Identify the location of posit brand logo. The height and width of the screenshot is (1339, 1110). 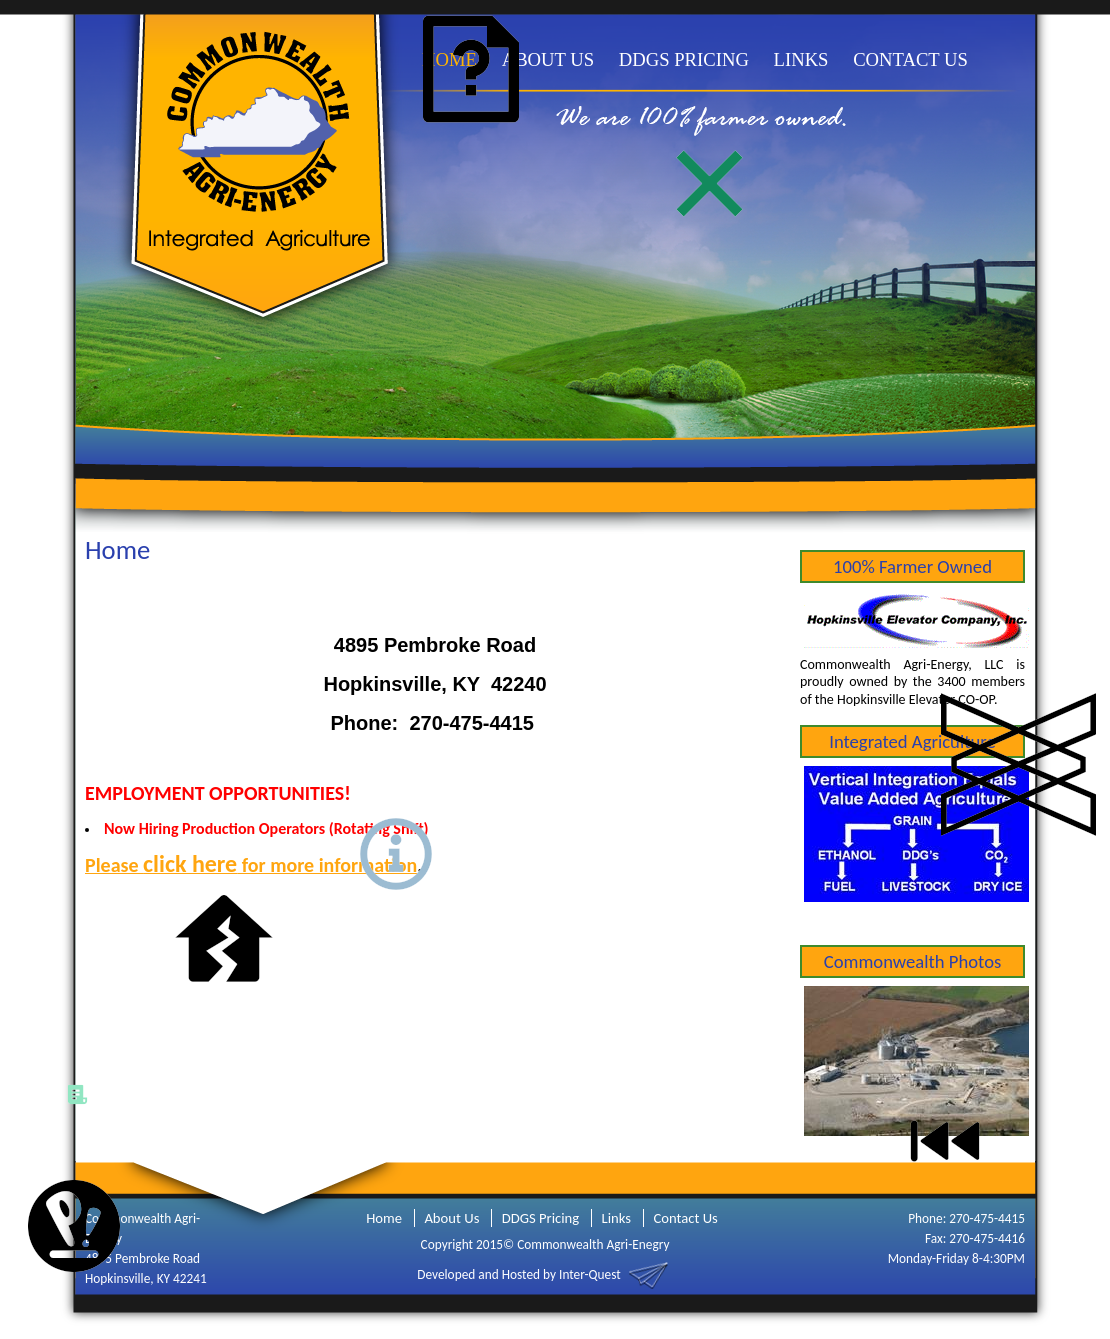
(1018, 764).